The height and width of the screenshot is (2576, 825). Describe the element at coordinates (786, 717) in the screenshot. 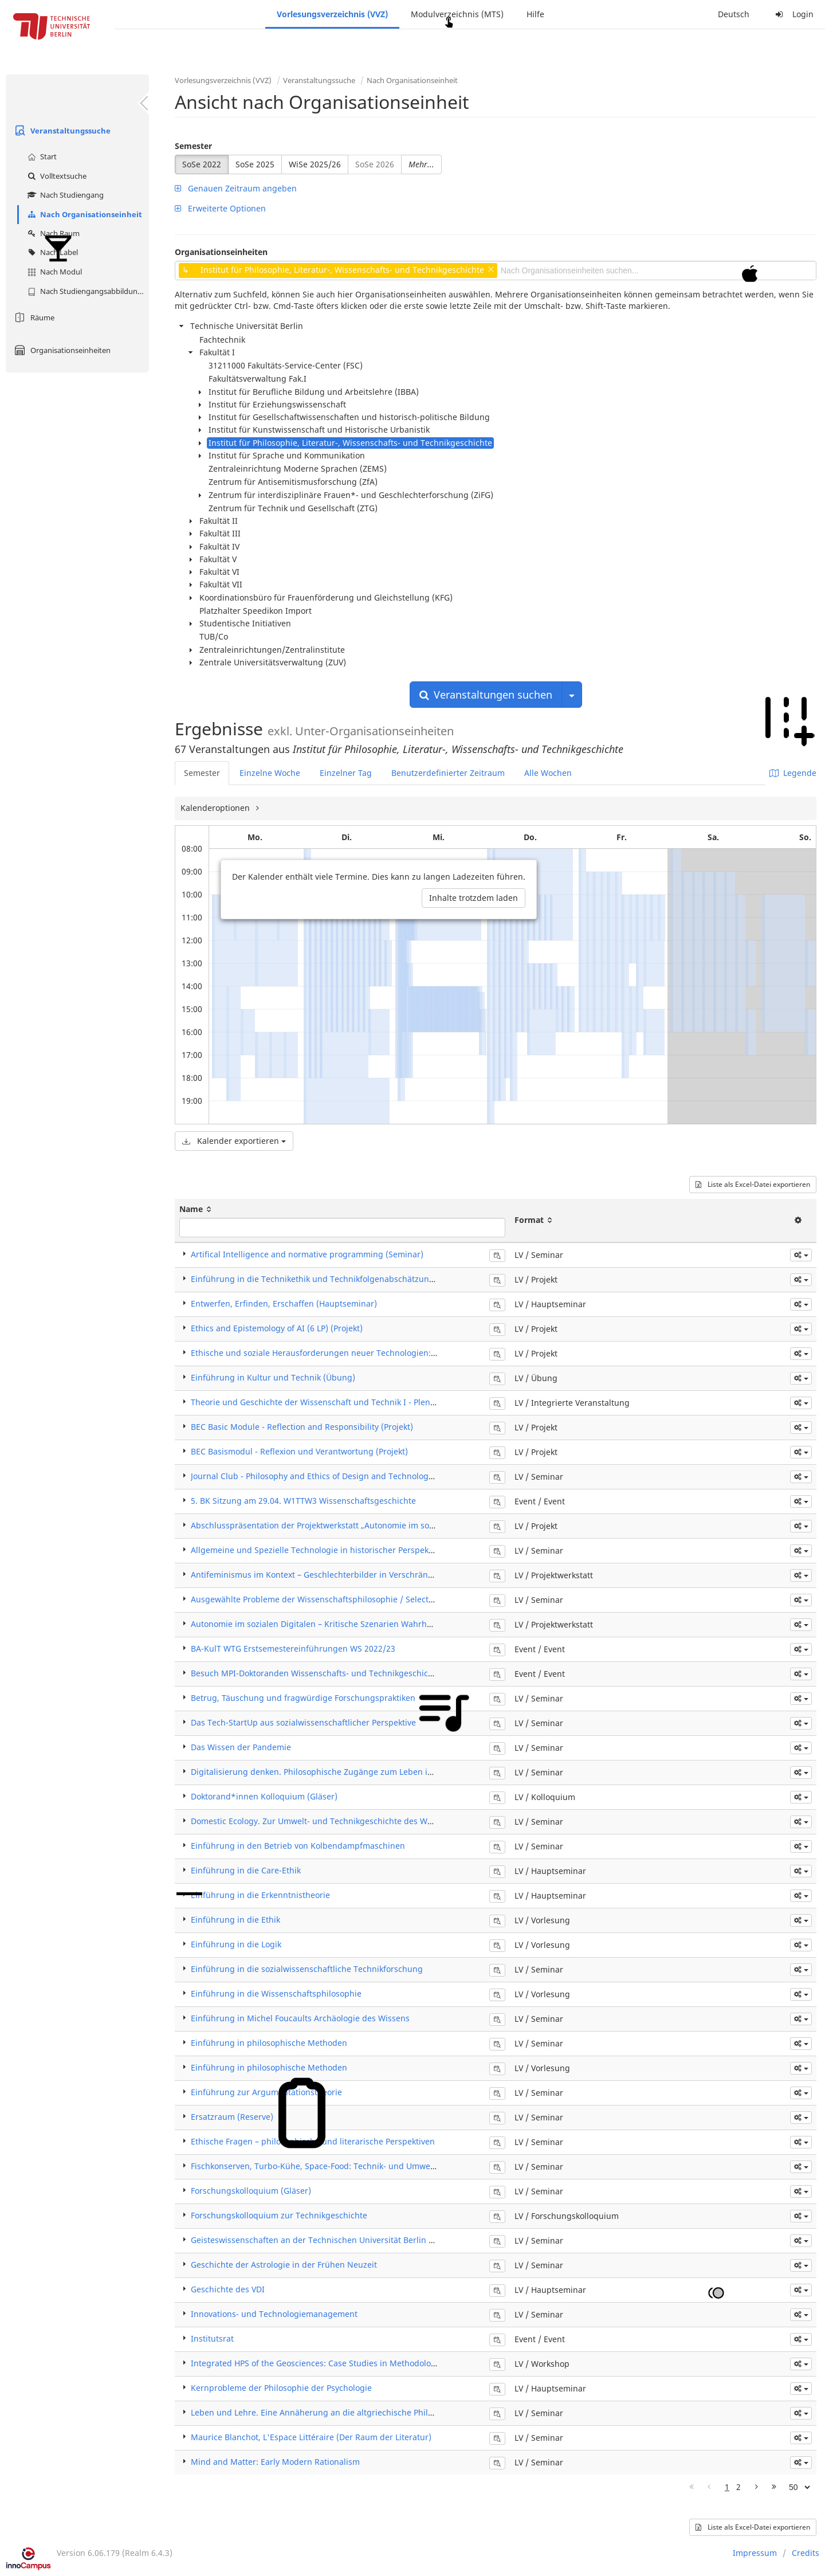

I see `add a new road to the map` at that location.